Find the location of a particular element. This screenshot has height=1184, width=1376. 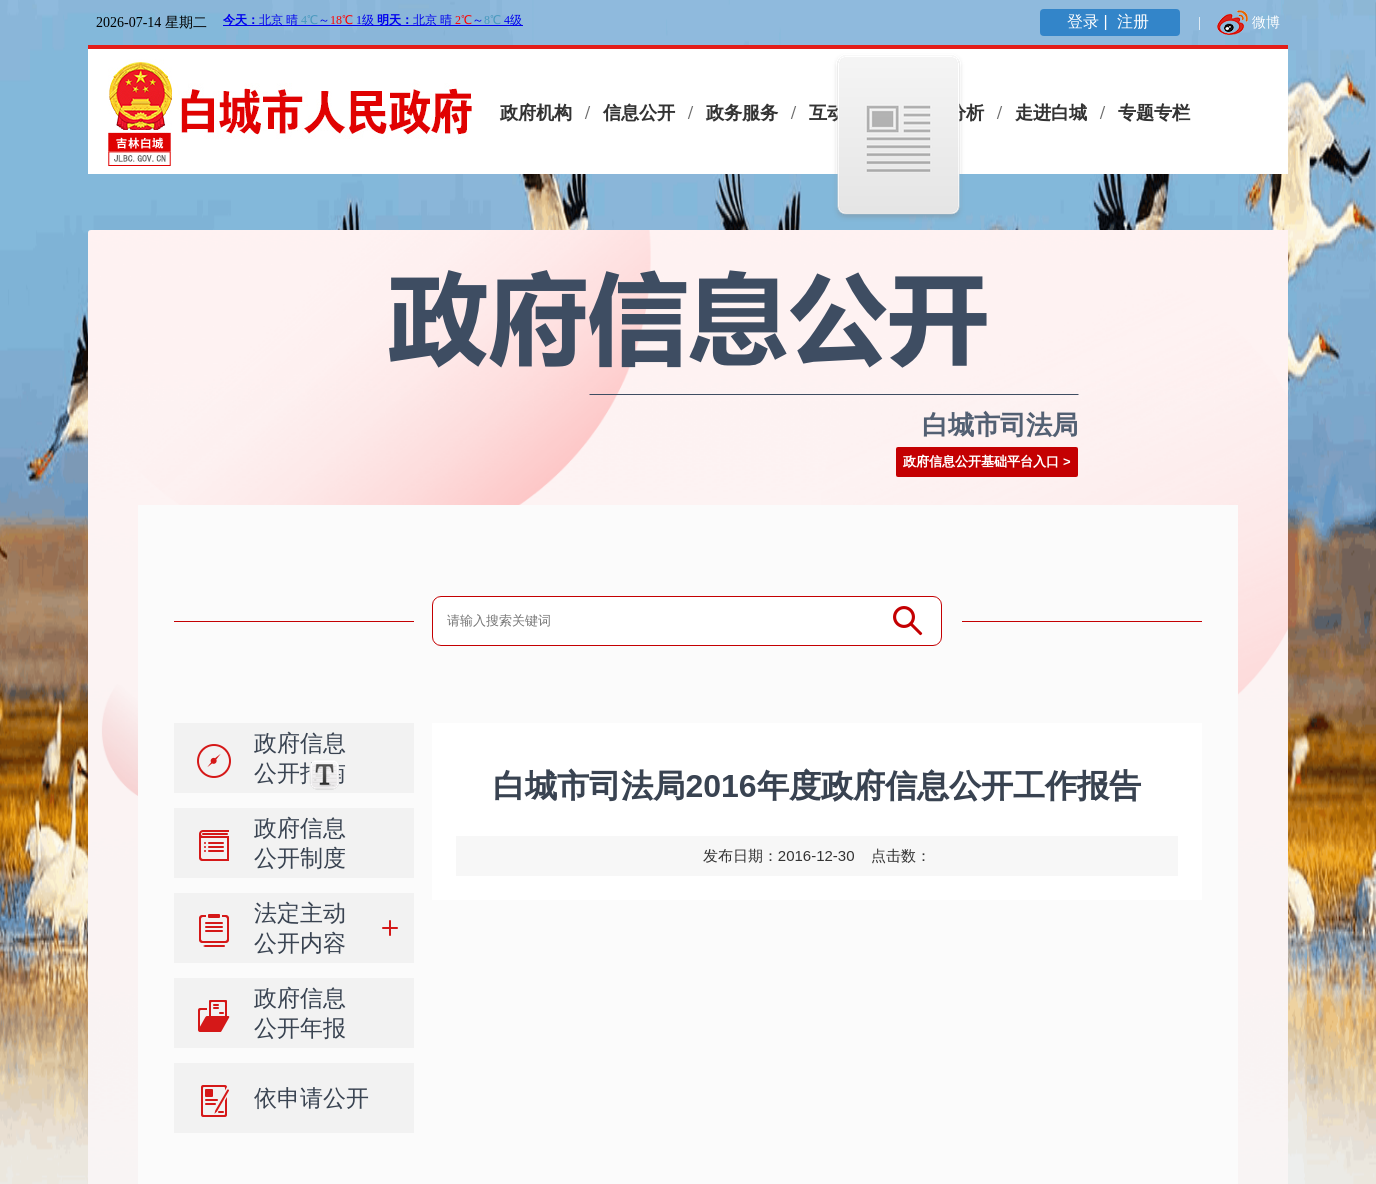

manage online accounts and connected services is located at coordinates (1089, 608).